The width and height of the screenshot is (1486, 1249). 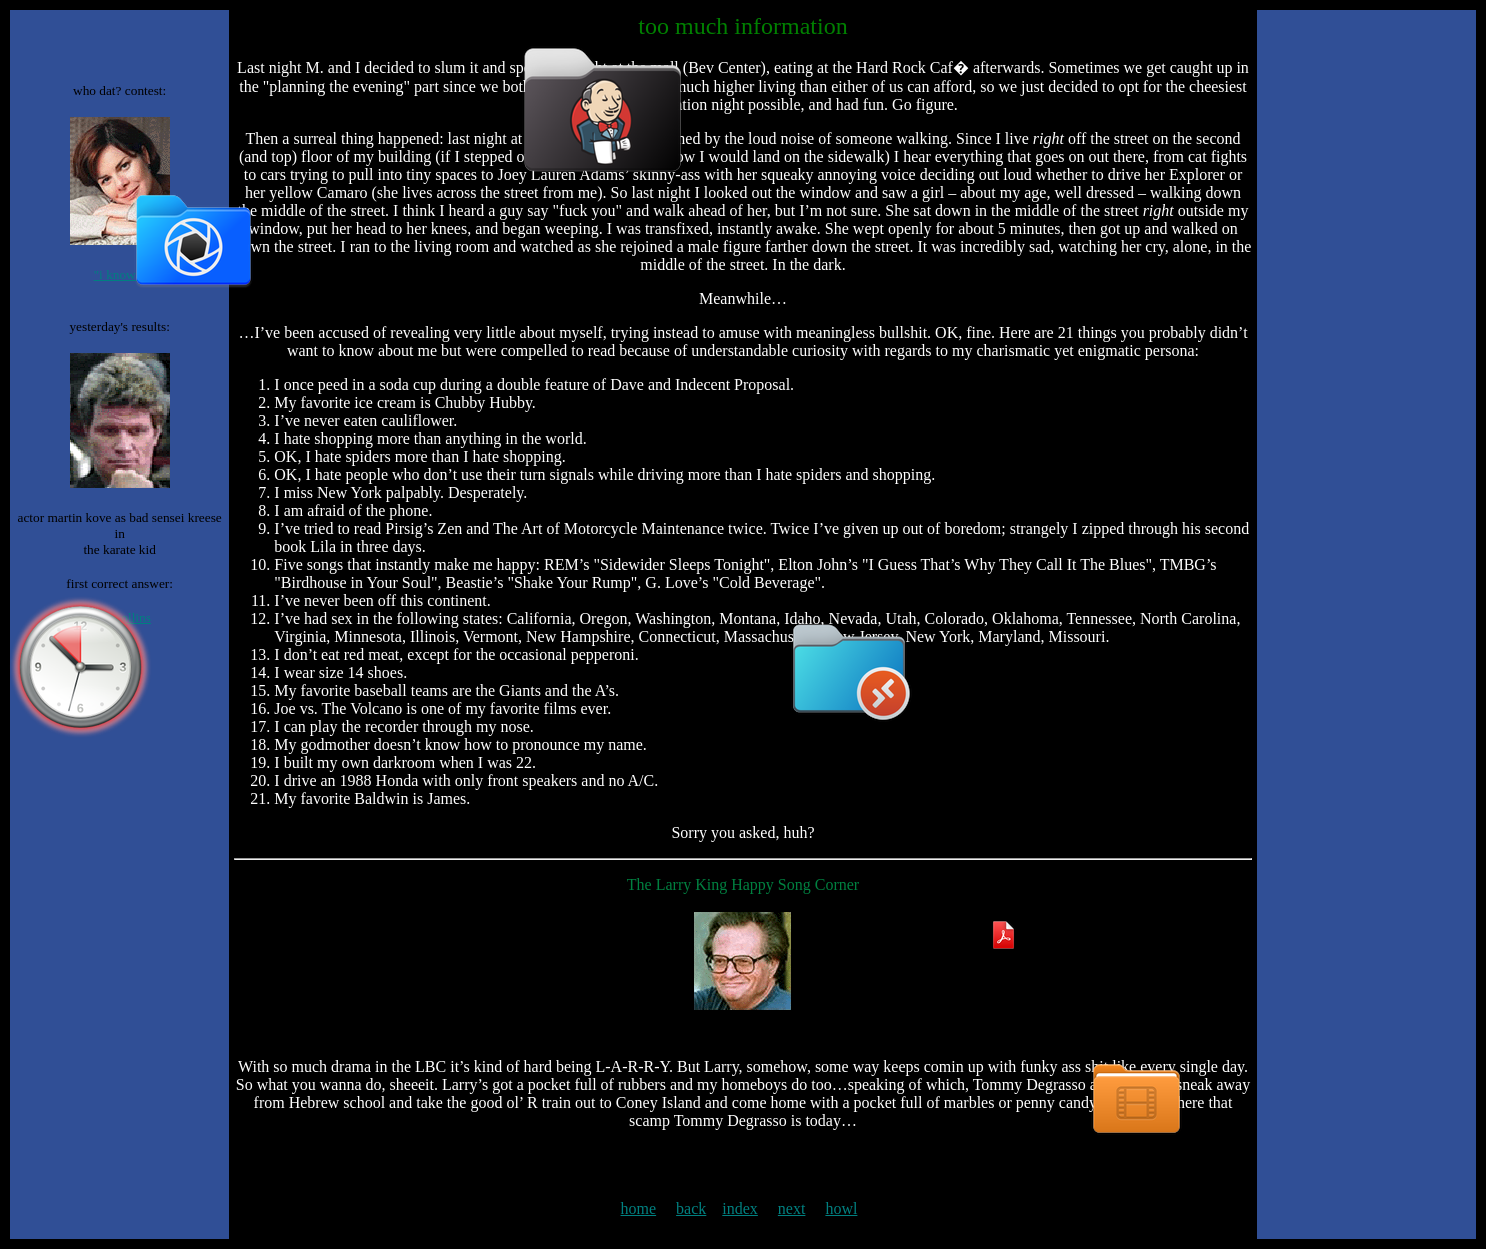 I want to click on indicates an upcoming appointment or event, so click(x=83, y=667).